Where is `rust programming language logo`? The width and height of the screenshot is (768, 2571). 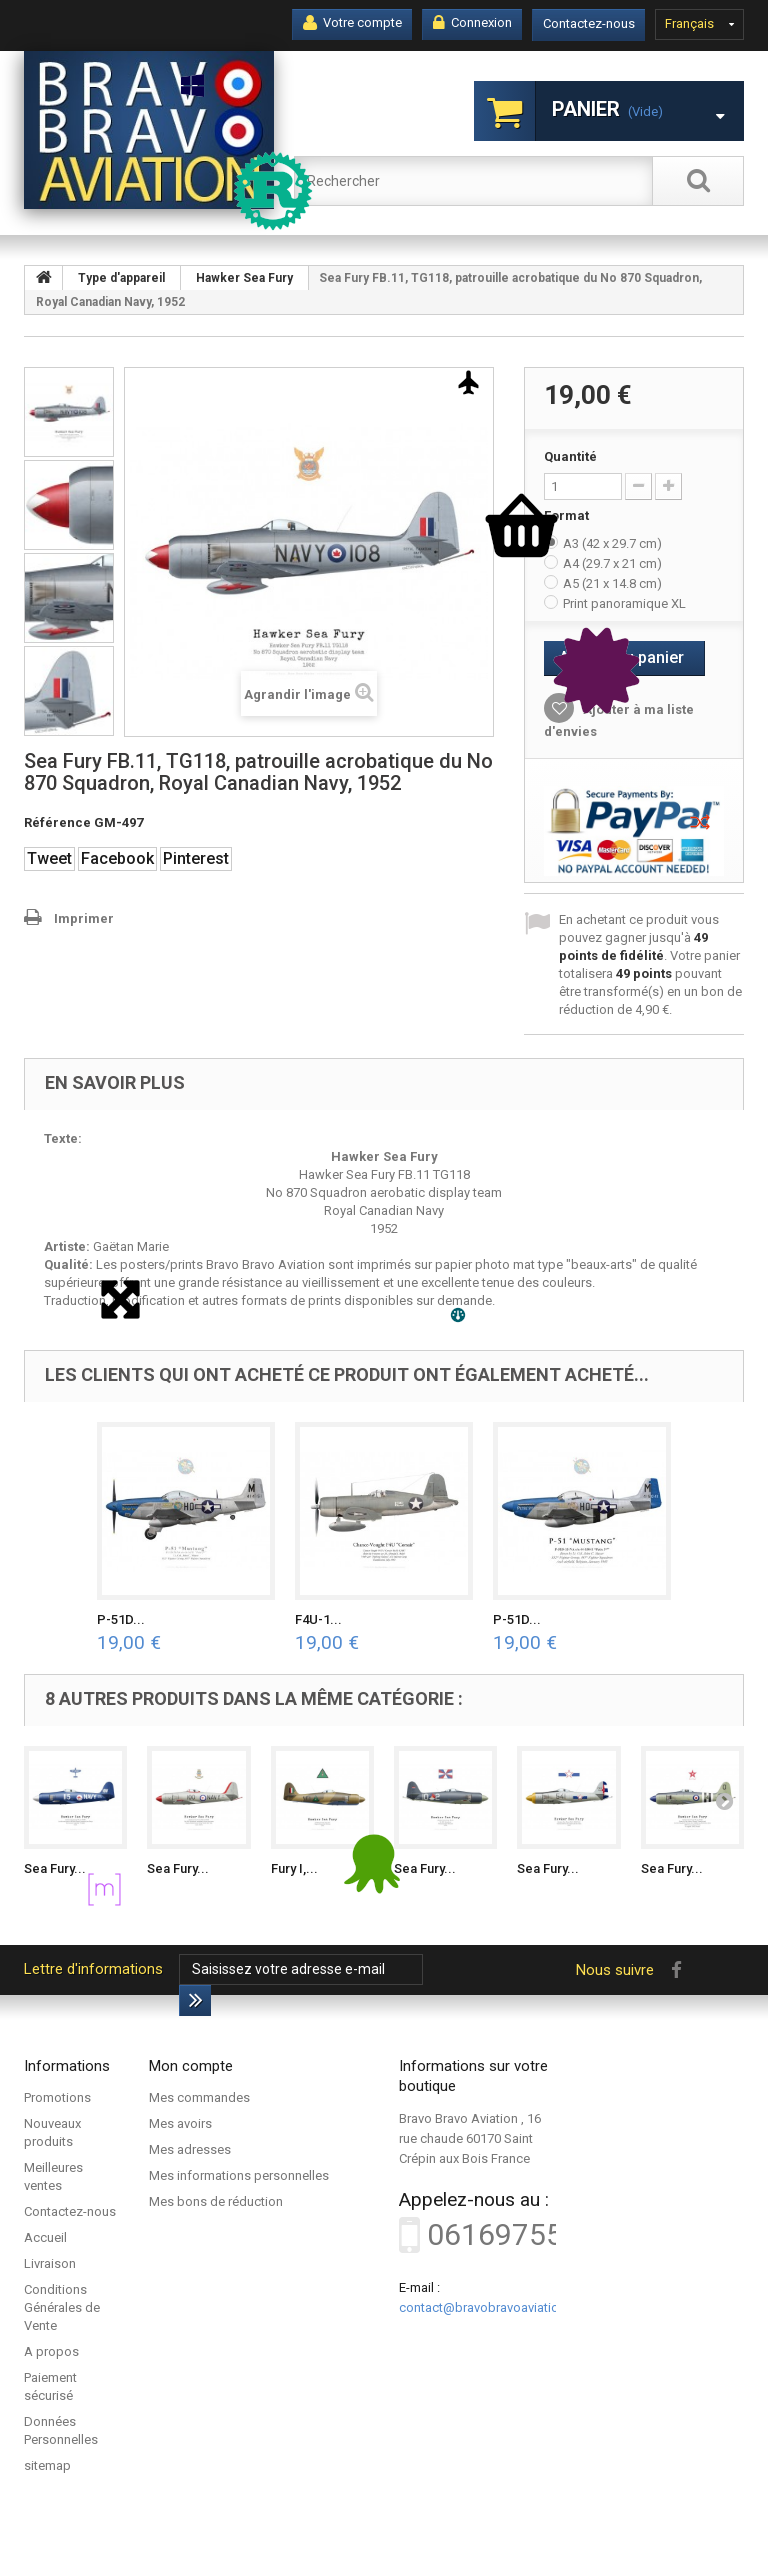
rust programming language logo is located at coordinates (273, 191).